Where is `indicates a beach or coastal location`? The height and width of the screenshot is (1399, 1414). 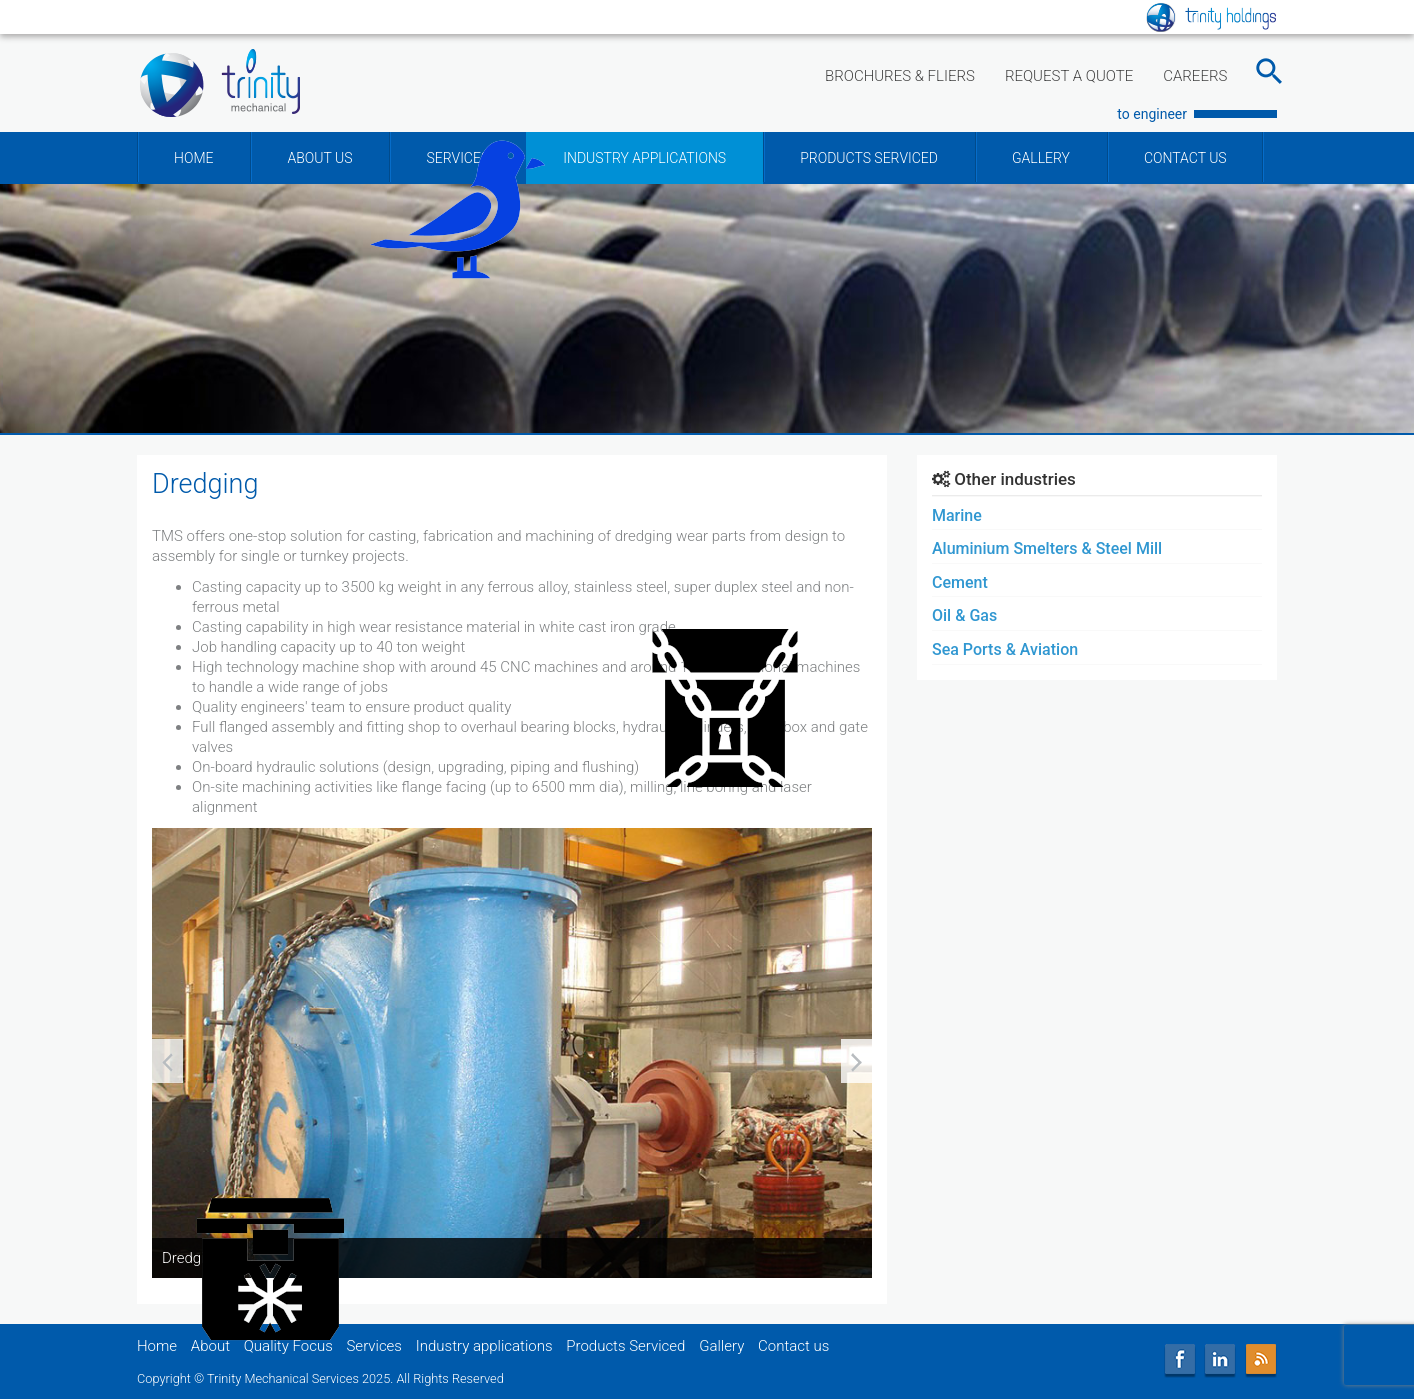 indicates a beach or coastal location is located at coordinates (457, 209).